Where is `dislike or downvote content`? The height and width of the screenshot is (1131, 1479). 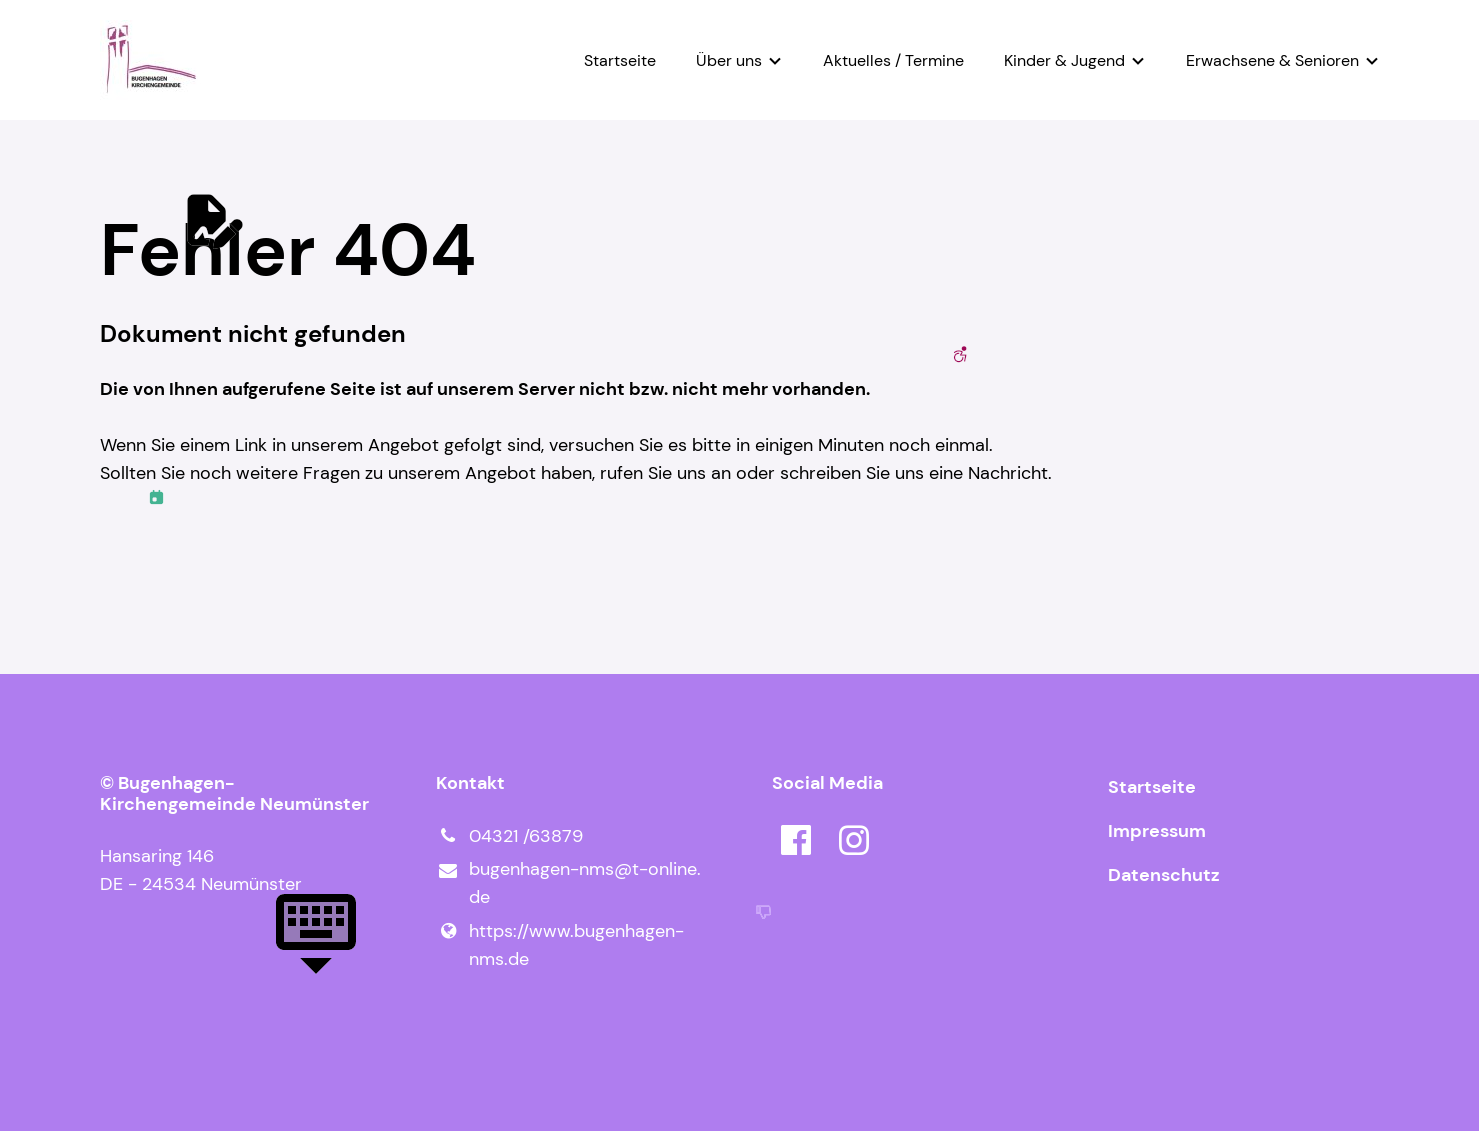 dislike or downvote content is located at coordinates (763, 911).